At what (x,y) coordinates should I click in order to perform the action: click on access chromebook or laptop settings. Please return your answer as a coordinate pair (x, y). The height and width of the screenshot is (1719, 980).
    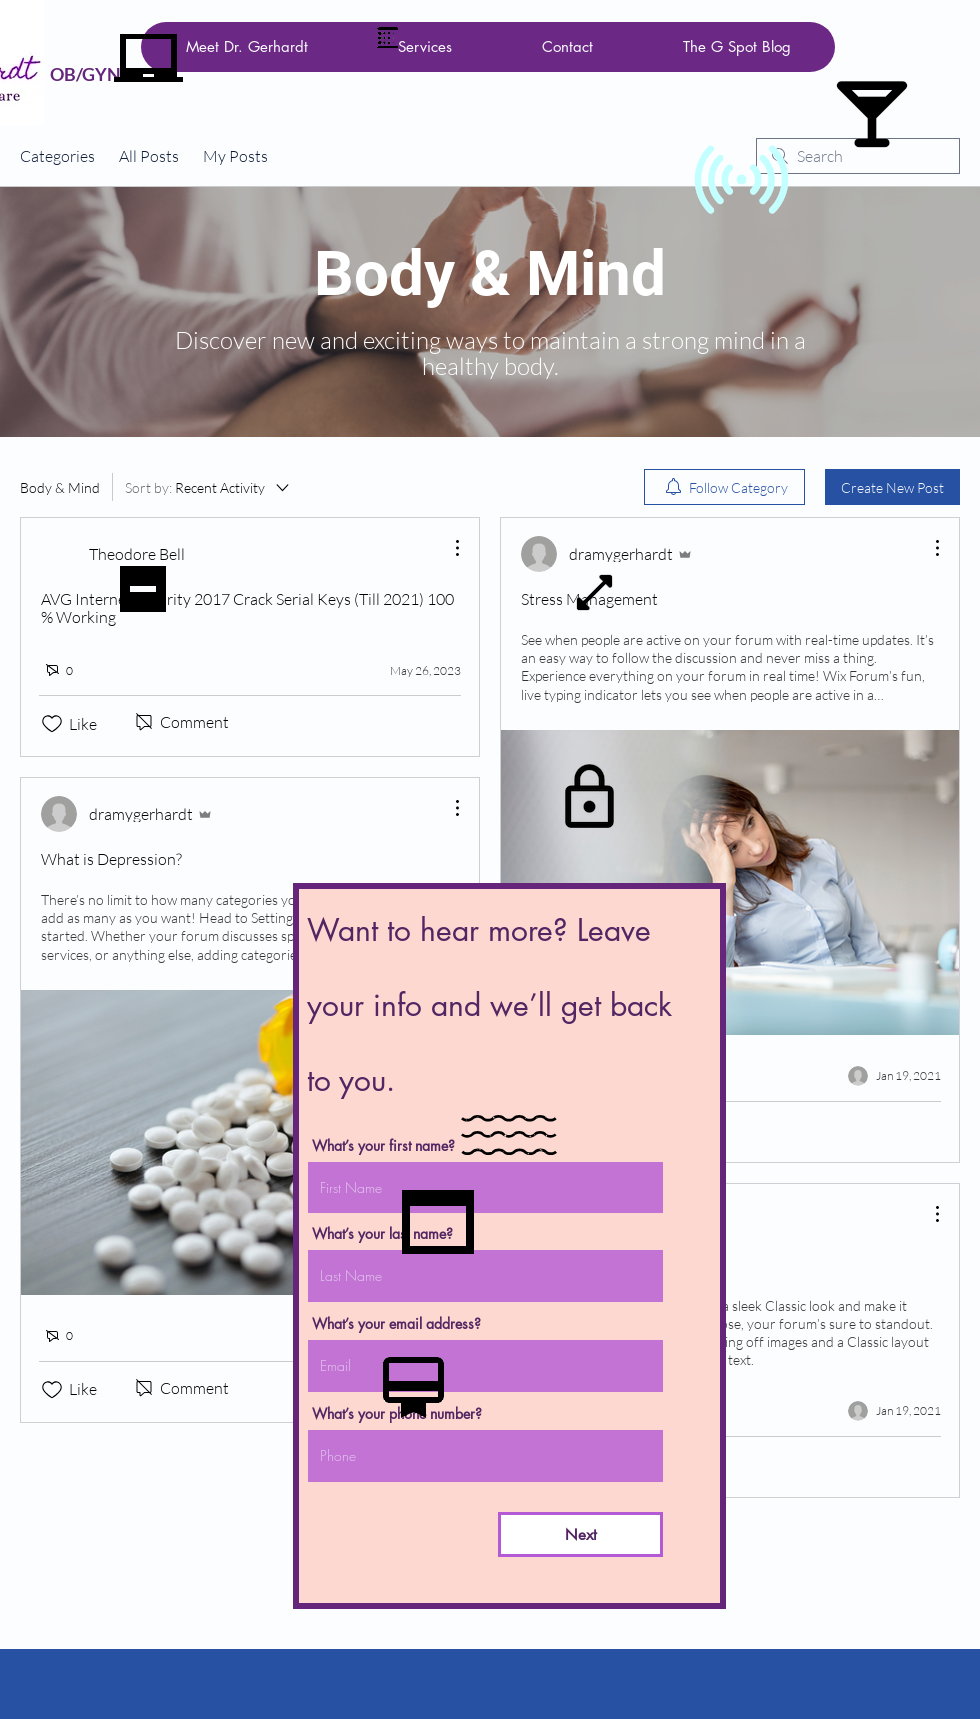
    Looking at the image, I should click on (148, 59).